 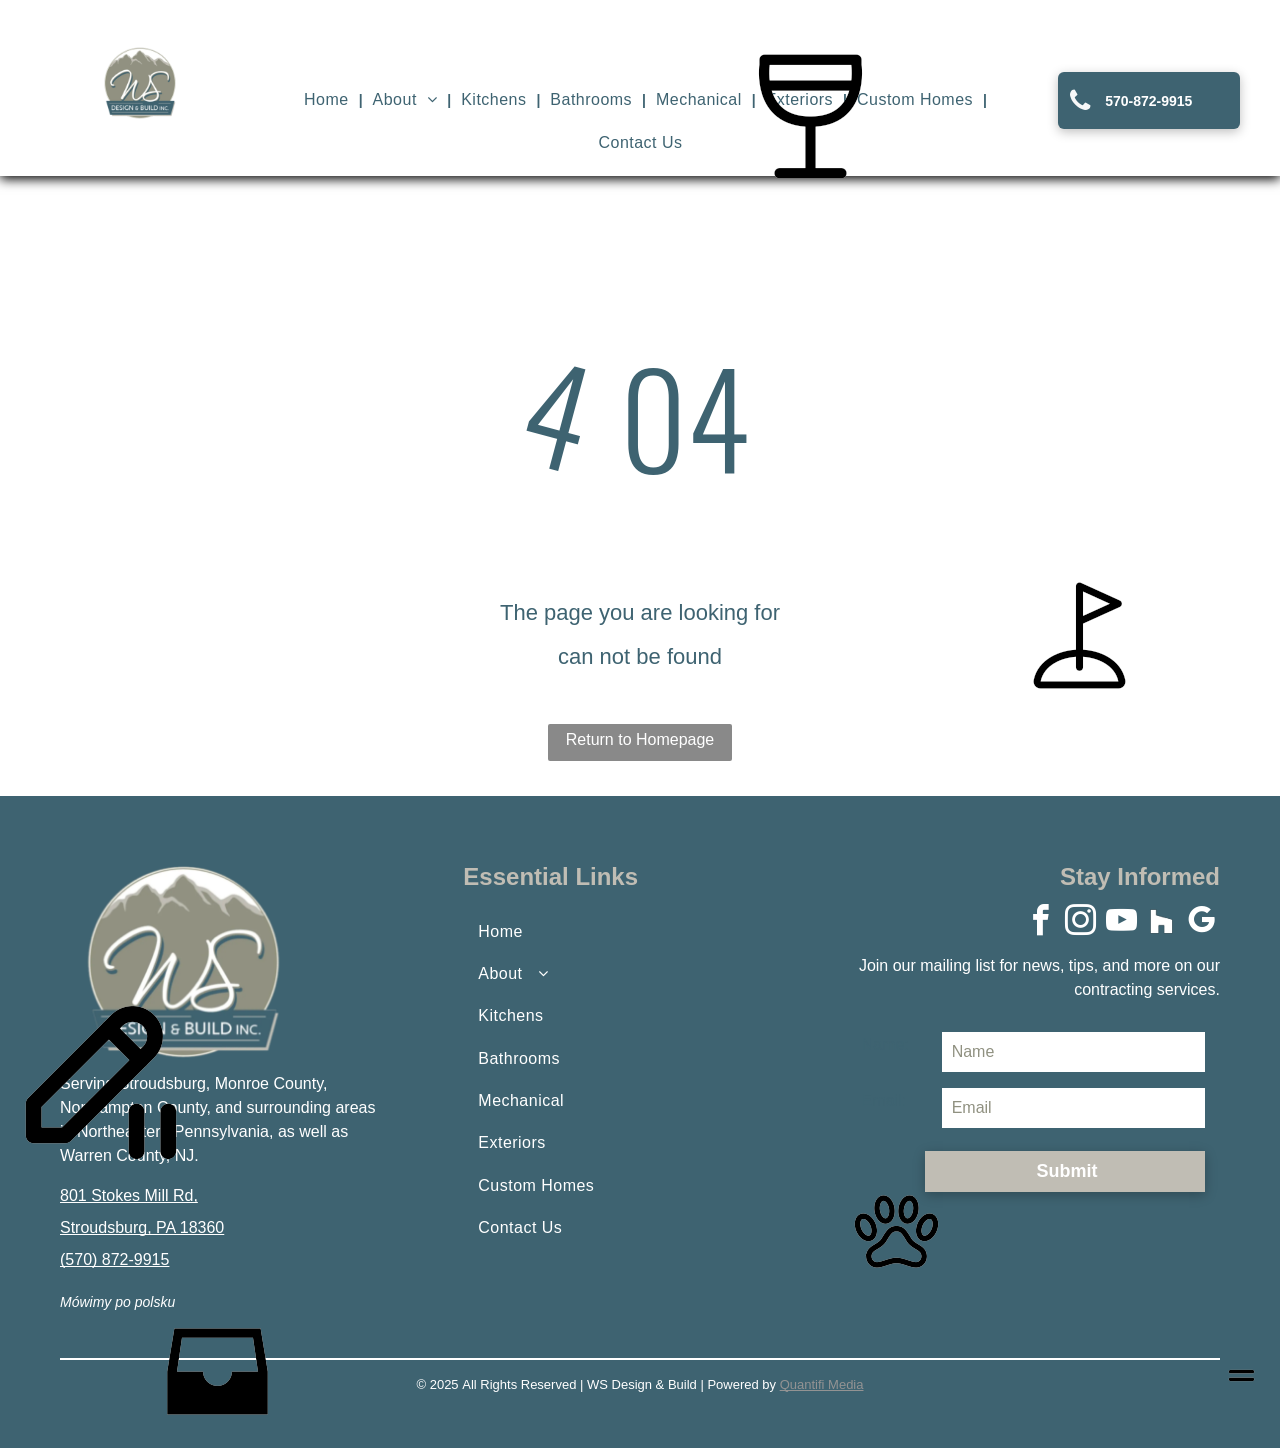 What do you see at coordinates (1241, 1375) in the screenshot?
I see `reorder or rearrange items in a list` at bounding box center [1241, 1375].